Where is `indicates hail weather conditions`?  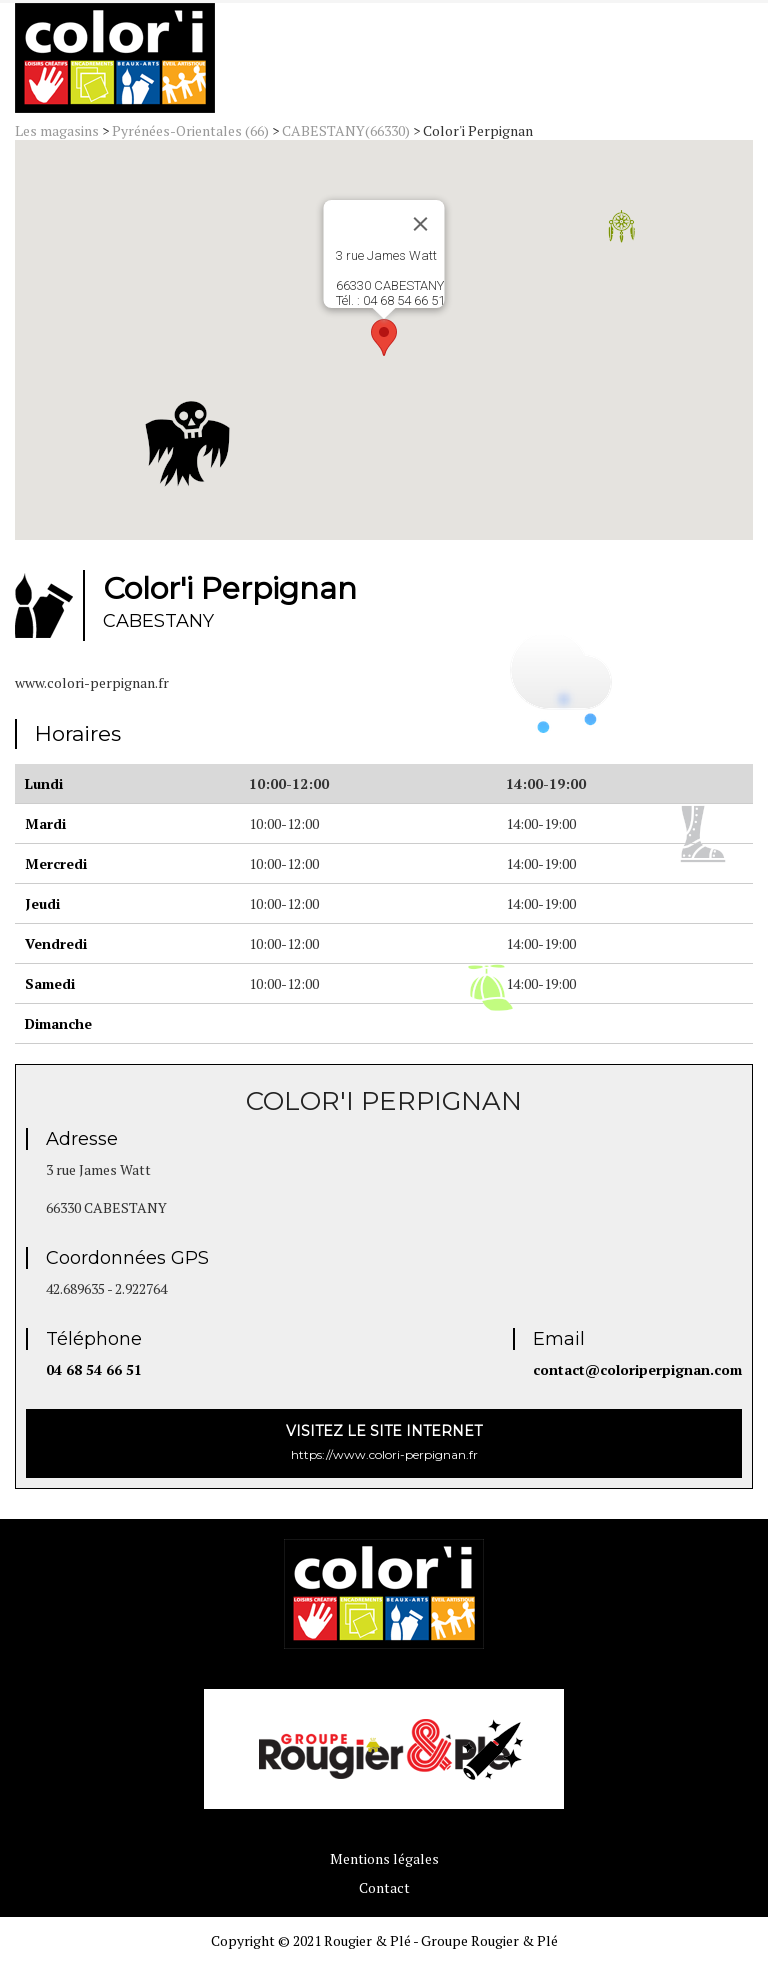 indicates hail weather conditions is located at coordinates (561, 682).